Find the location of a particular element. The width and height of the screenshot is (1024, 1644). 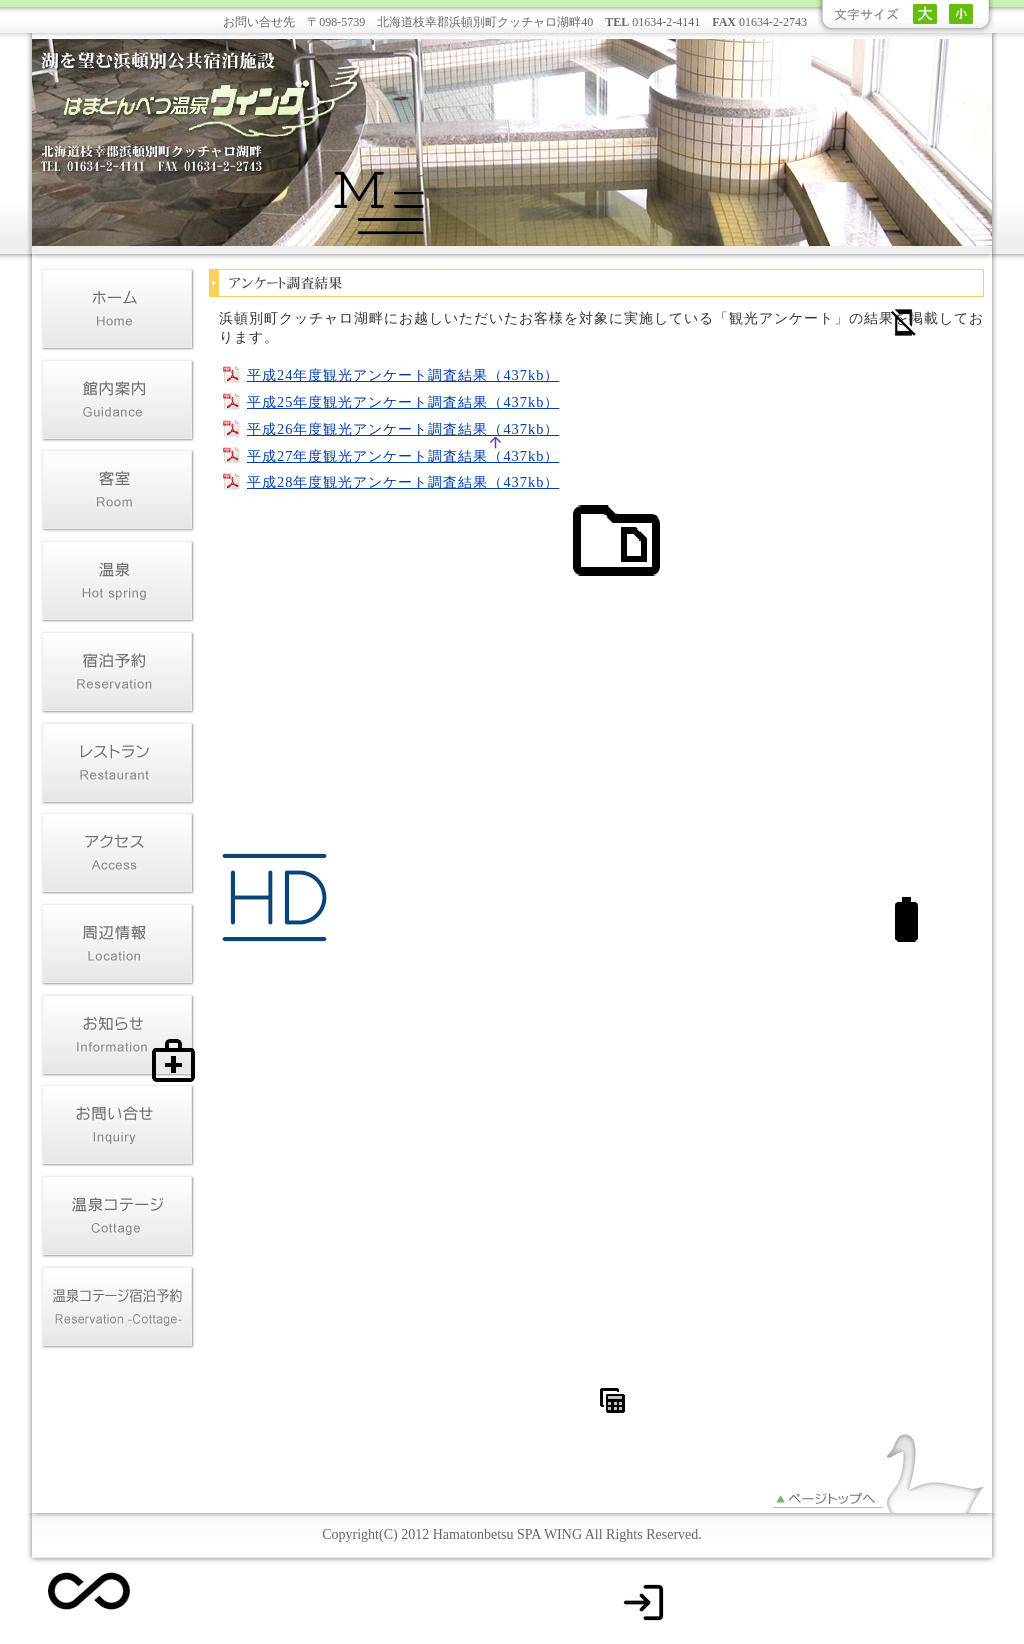

switch to high-definition video quality is located at coordinates (274, 897).